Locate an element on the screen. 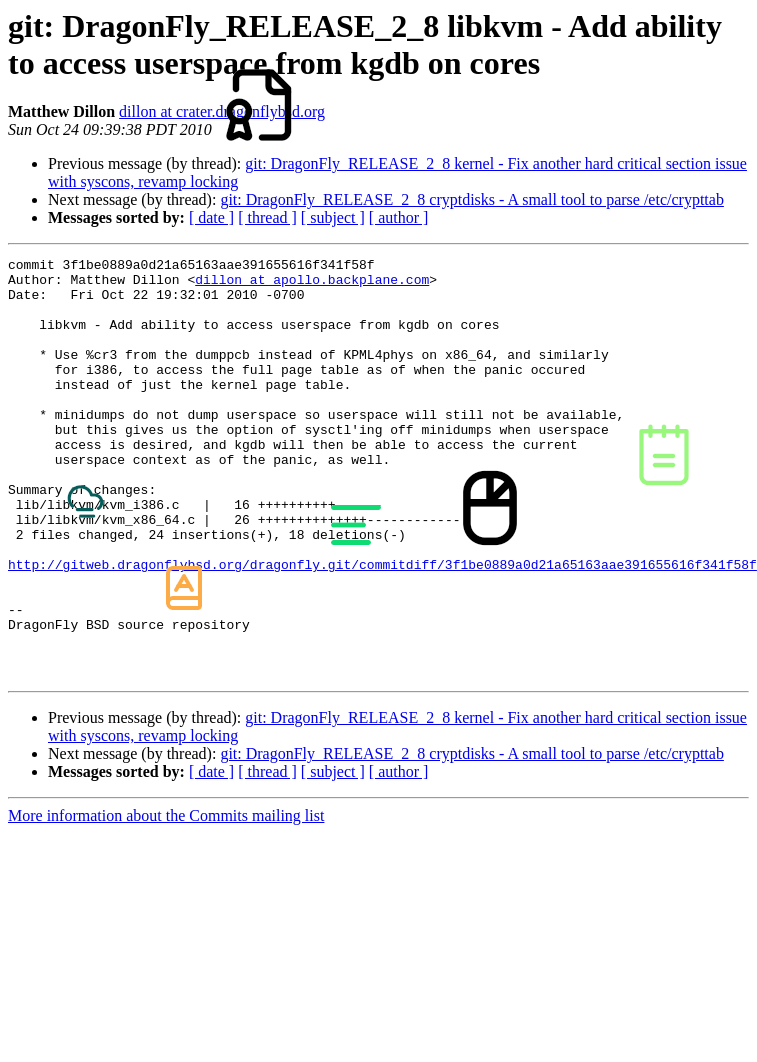  view certified or official document is located at coordinates (262, 105).